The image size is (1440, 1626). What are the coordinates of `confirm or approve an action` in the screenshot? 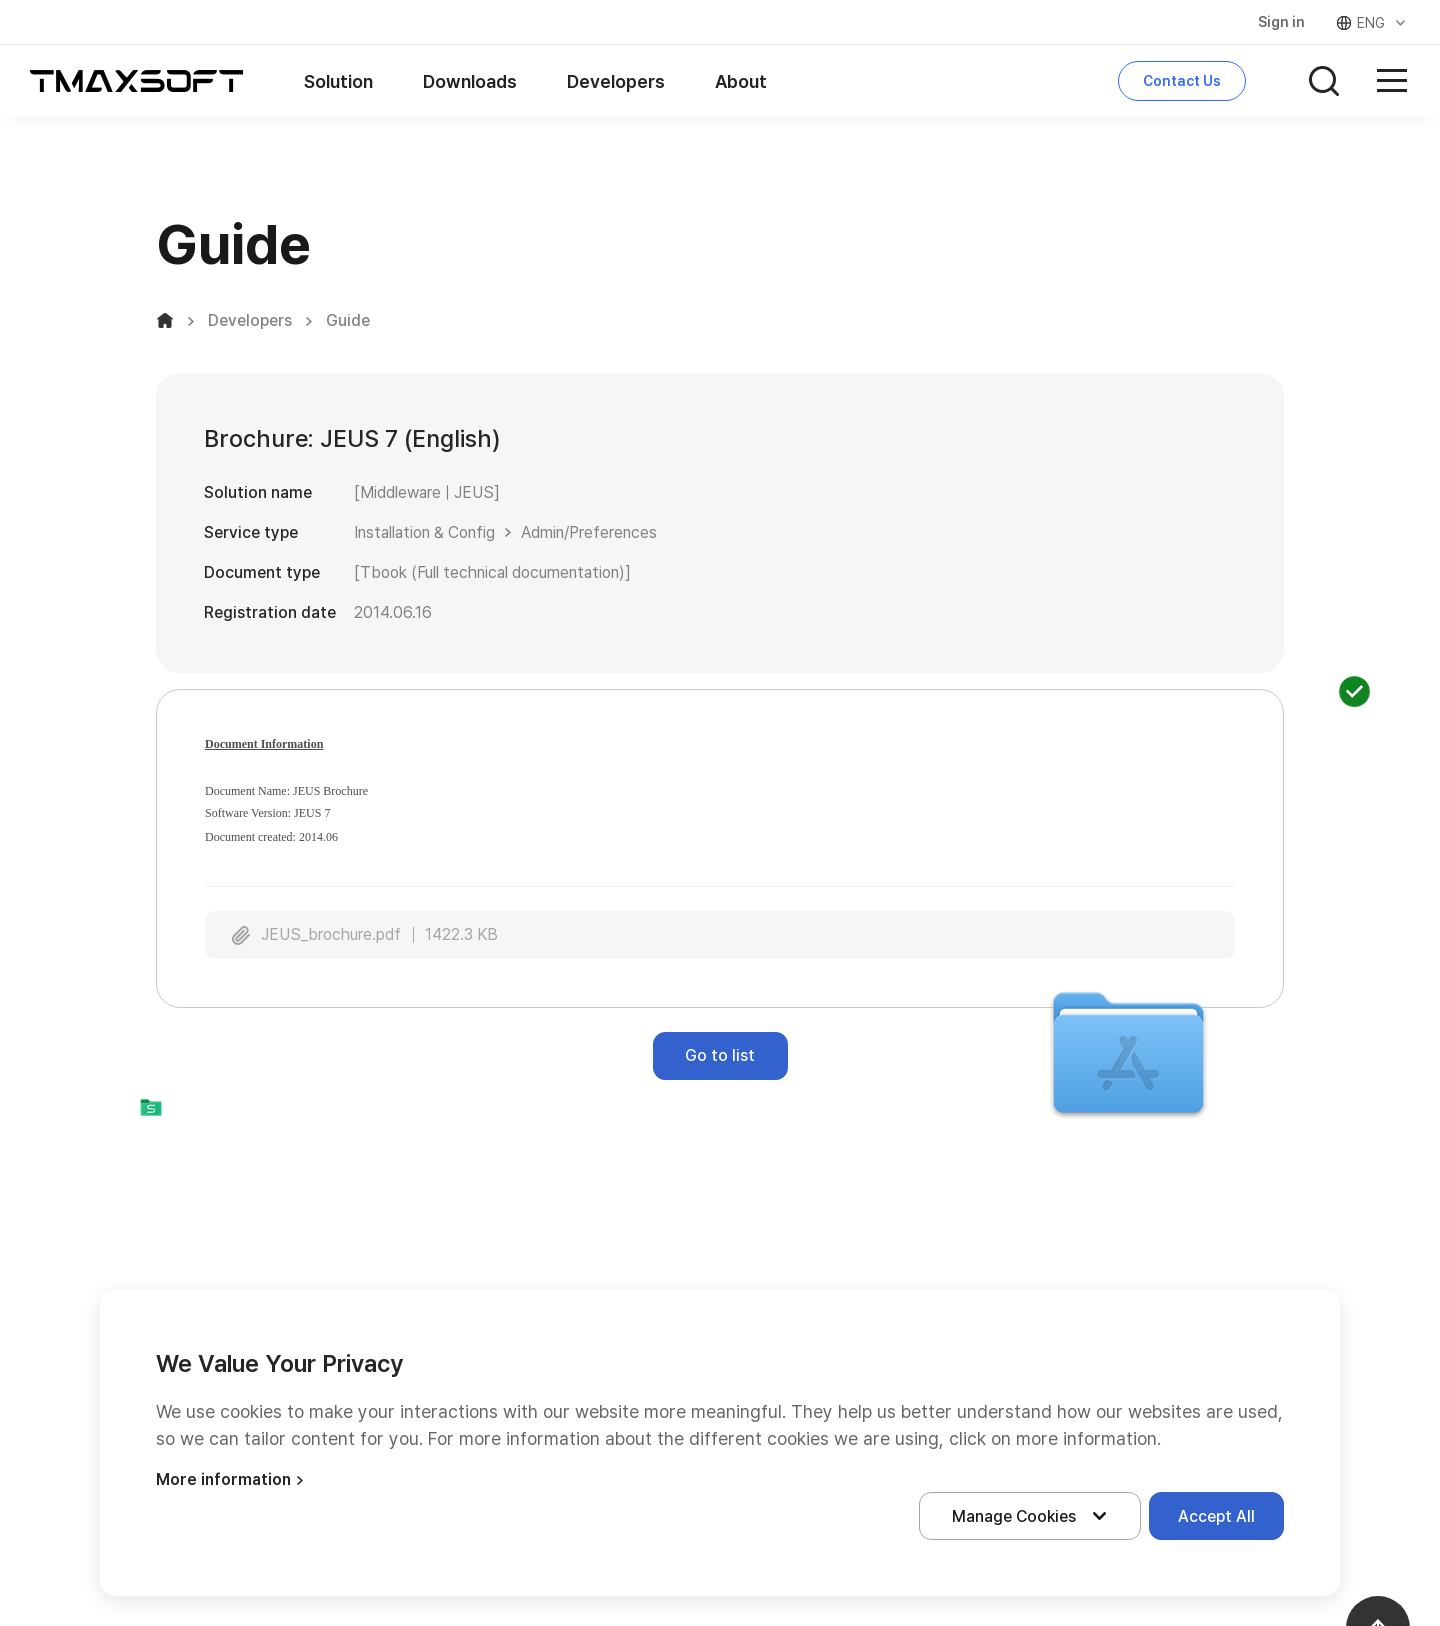 It's located at (1354, 691).